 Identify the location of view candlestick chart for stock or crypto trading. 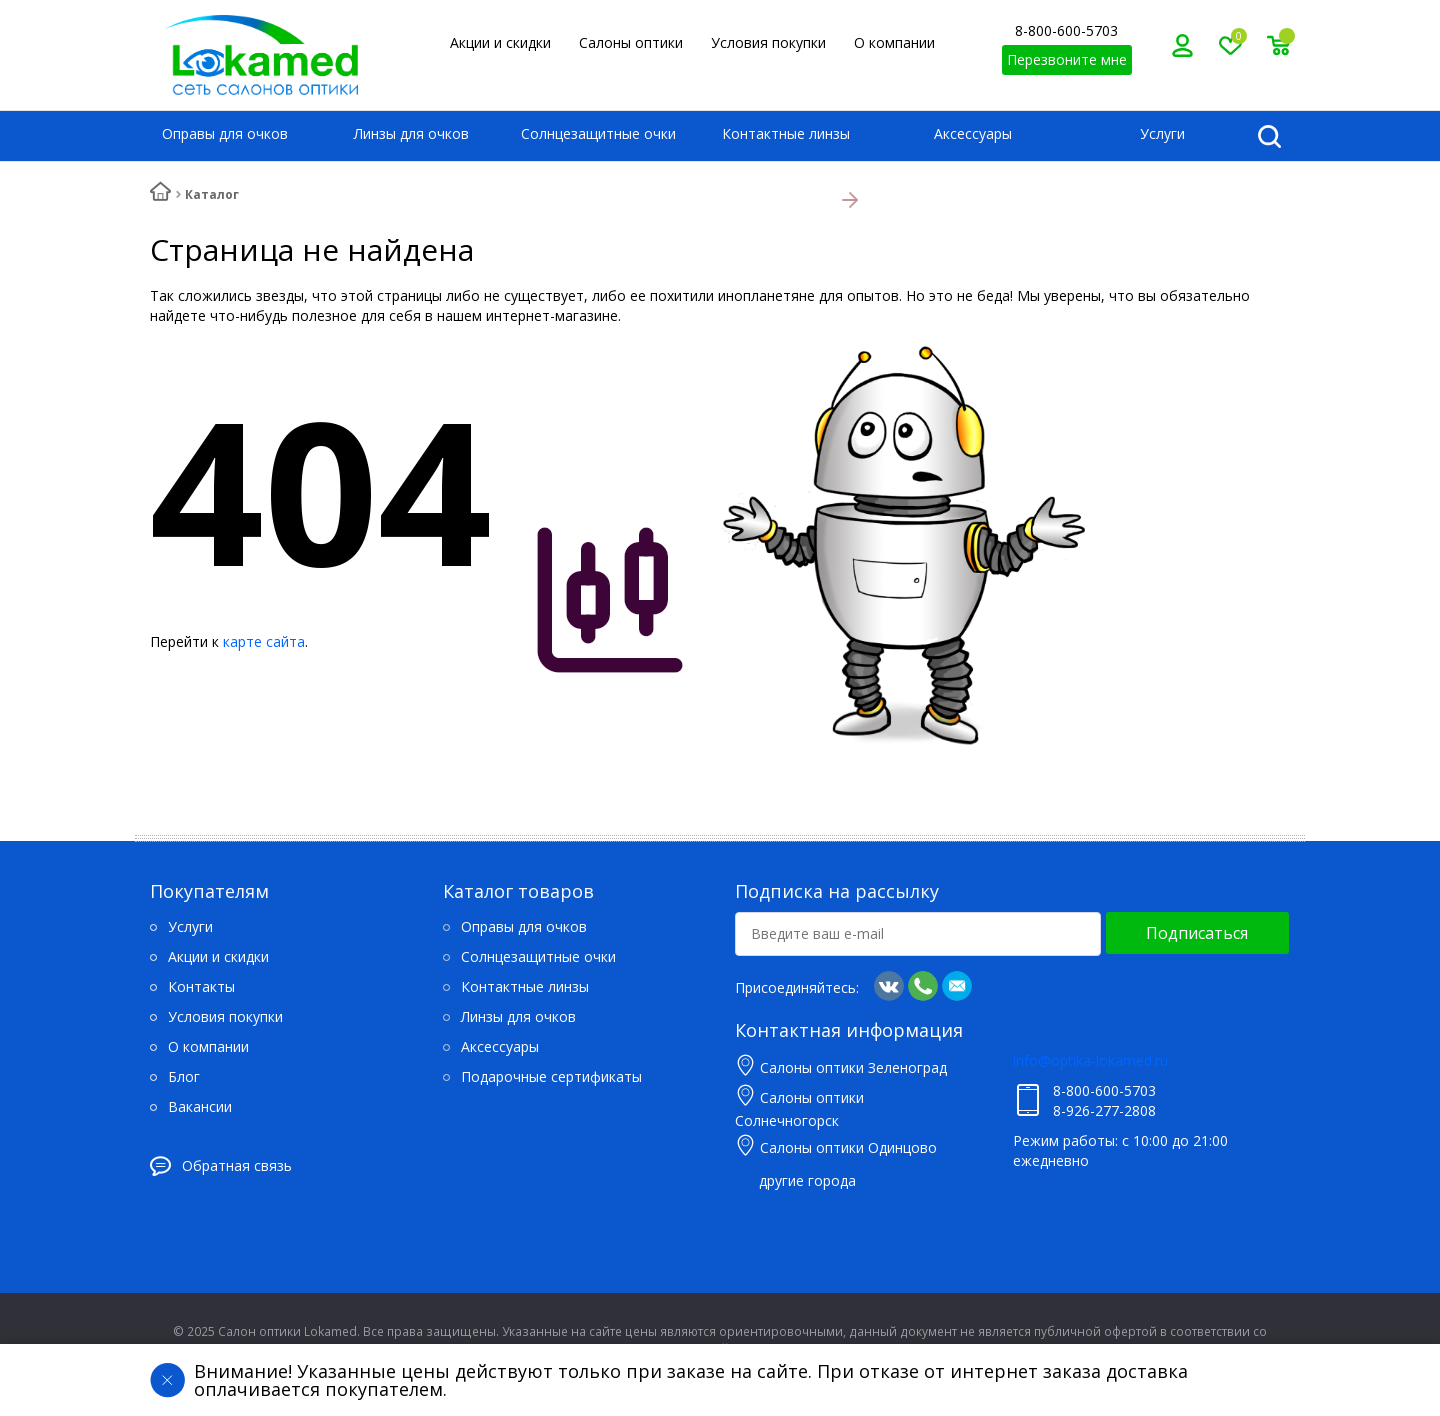
(610, 600).